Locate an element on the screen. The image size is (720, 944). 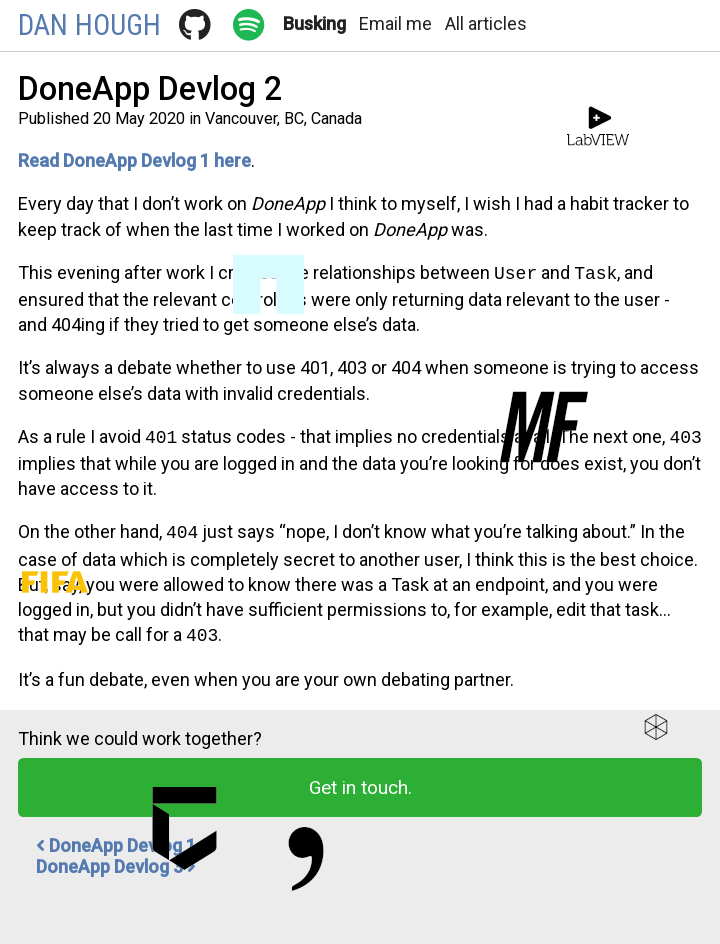
comma.ai company logo is located at coordinates (306, 859).